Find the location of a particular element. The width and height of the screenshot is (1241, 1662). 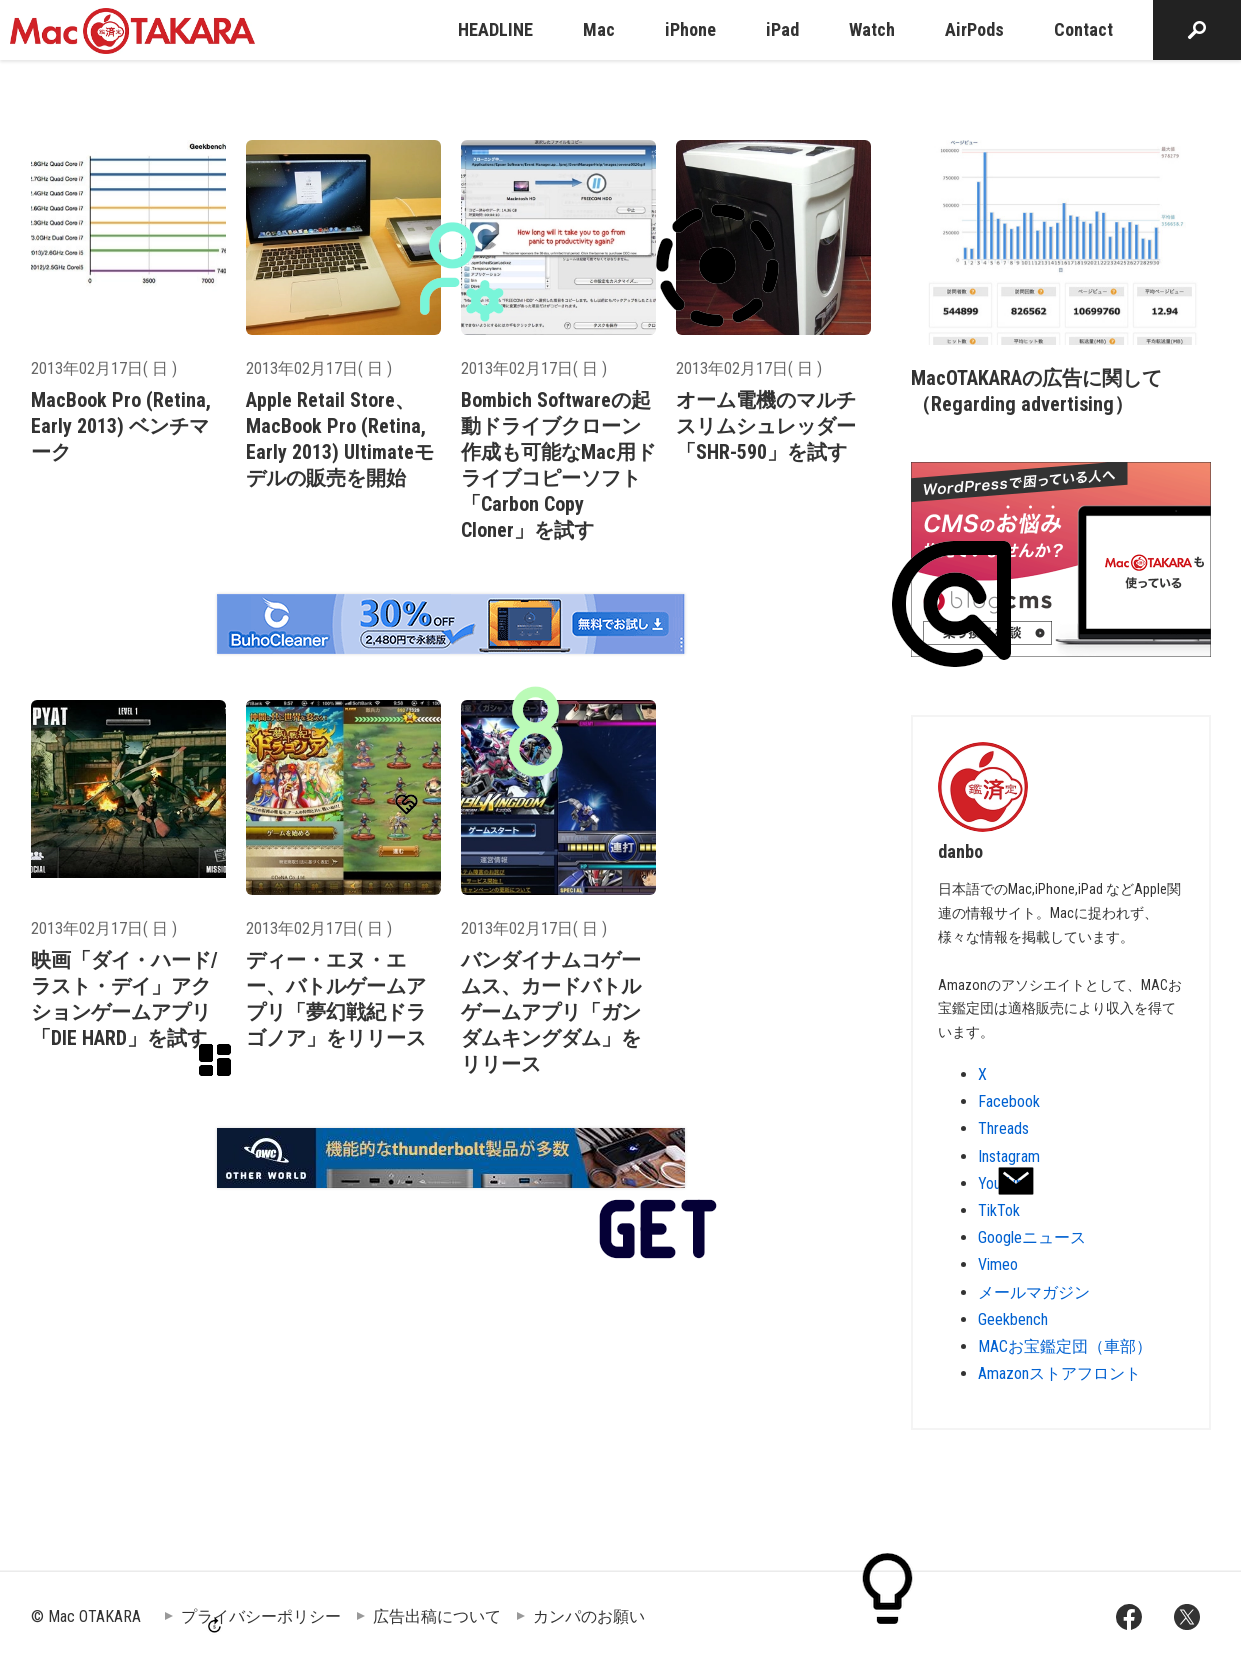

access tips or suggestions is located at coordinates (887, 1588).